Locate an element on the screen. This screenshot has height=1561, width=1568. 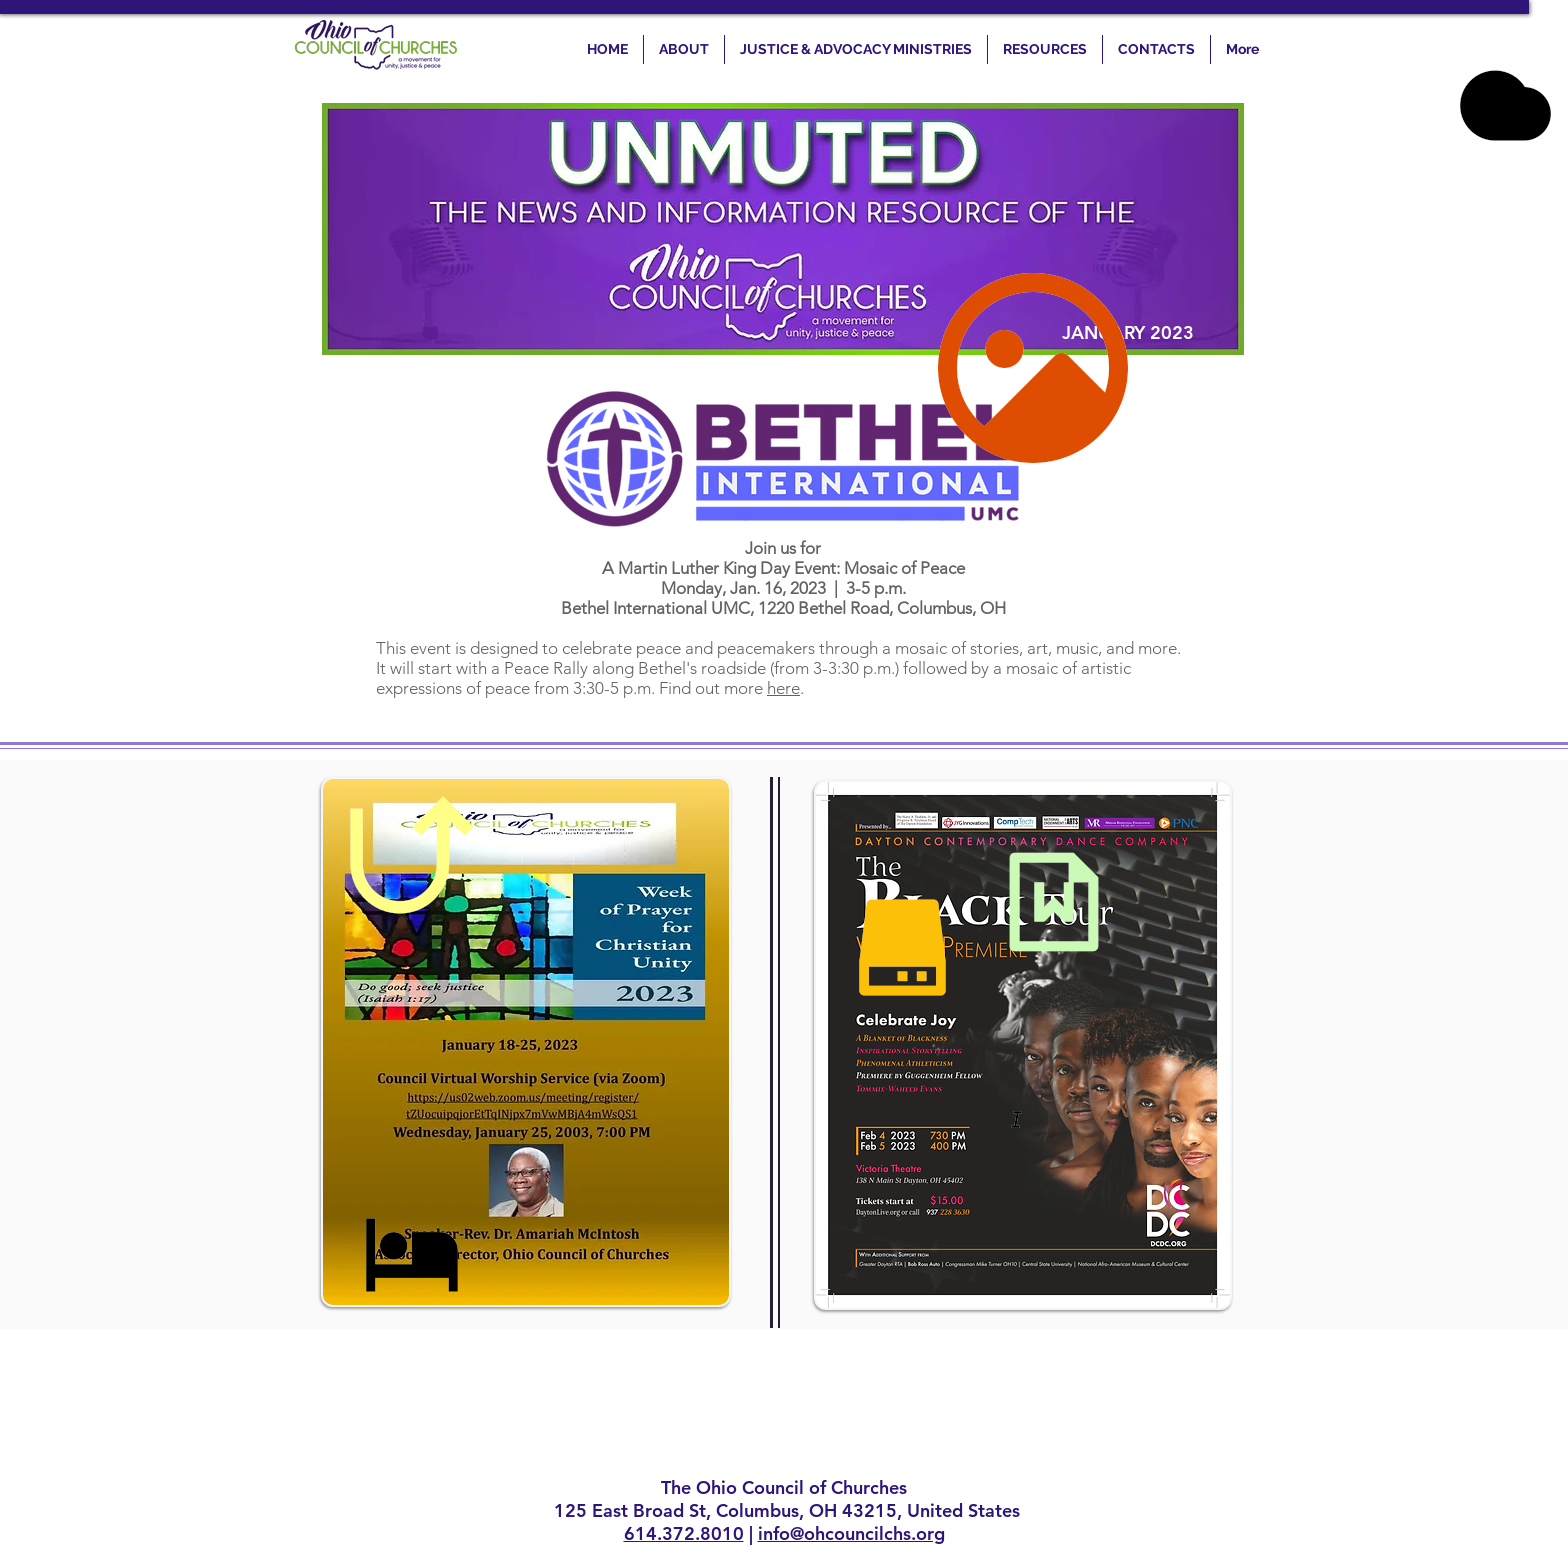
access external storage or hard drive is located at coordinates (902, 947).